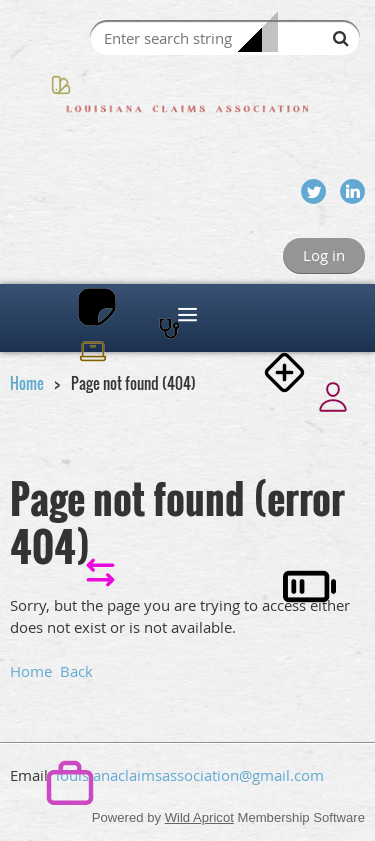  What do you see at coordinates (61, 85) in the screenshot?
I see `browse color palette or theme options` at bounding box center [61, 85].